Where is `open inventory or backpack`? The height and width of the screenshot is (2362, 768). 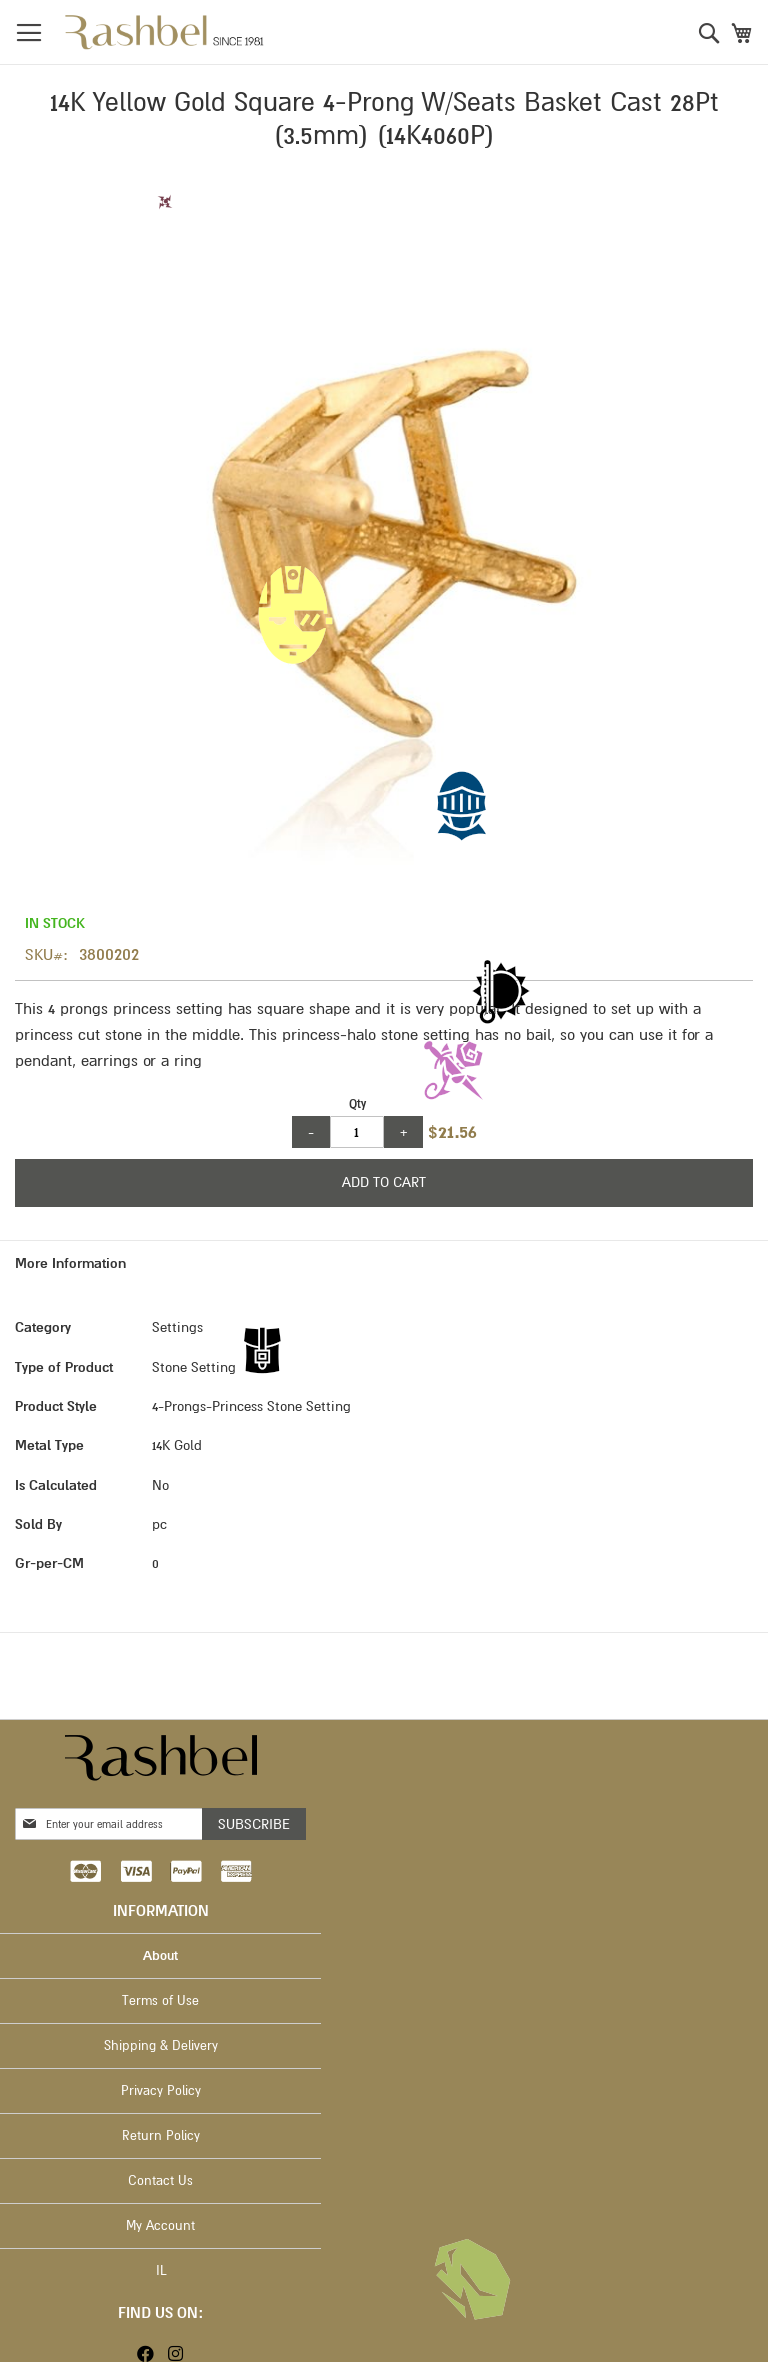 open inventory or backpack is located at coordinates (262, 1350).